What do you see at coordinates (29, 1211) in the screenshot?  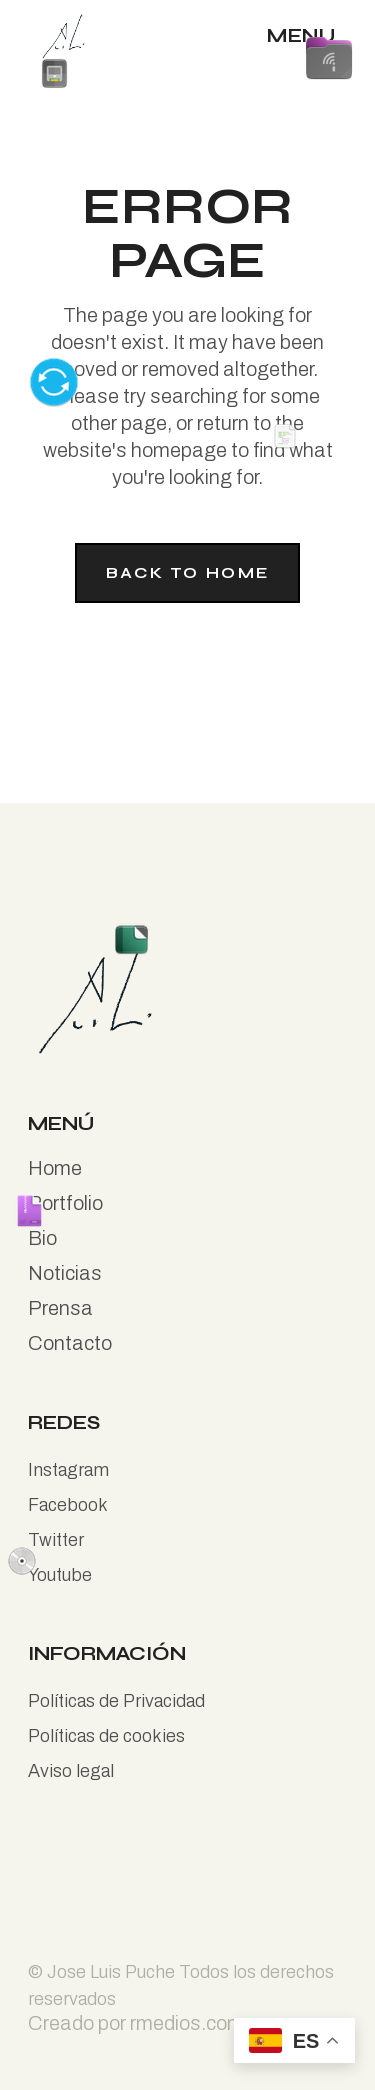 I see `a virtualbox virtual hard disk file` at bounding box center [29, 1211].